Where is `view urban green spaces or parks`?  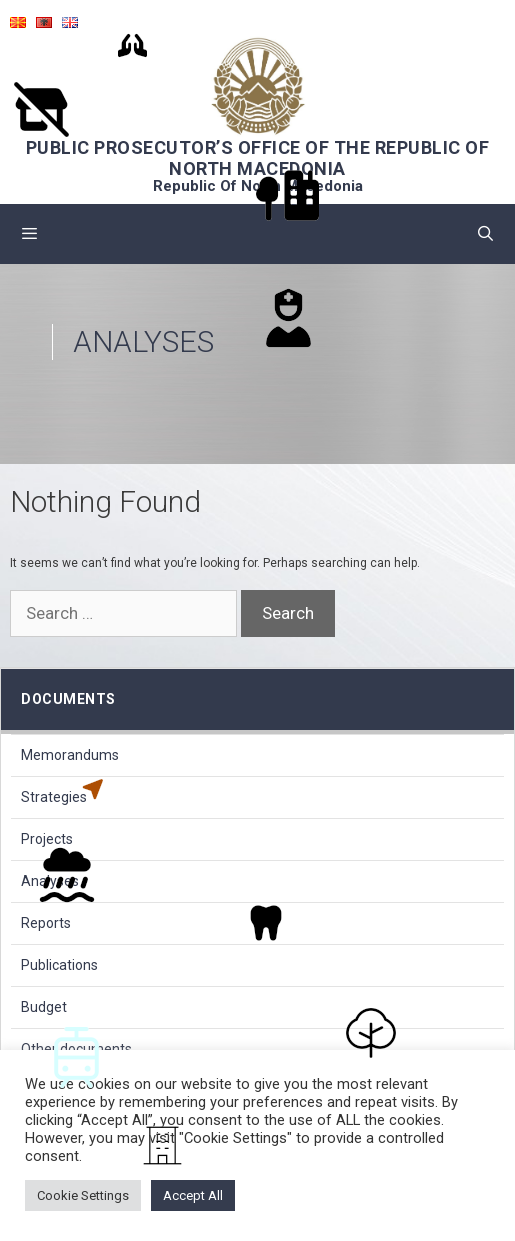
view urban green spaces or parks is located at coordinates (287, 195).